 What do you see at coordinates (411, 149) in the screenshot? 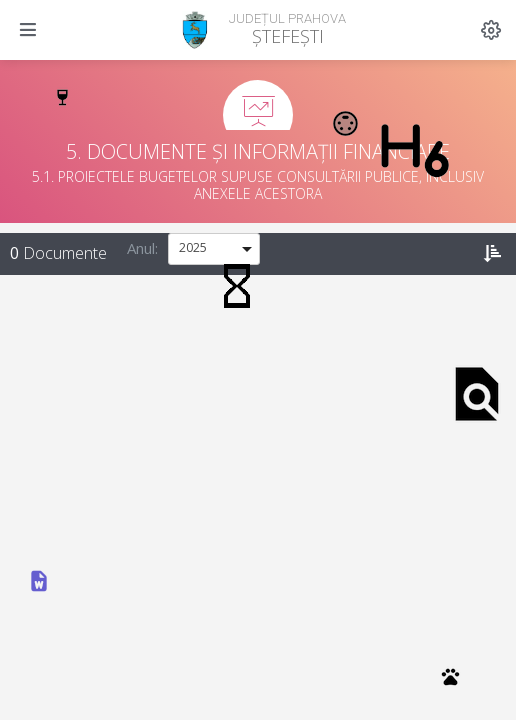
I see `format text as heading level 6` at bounding box center [411, 149].